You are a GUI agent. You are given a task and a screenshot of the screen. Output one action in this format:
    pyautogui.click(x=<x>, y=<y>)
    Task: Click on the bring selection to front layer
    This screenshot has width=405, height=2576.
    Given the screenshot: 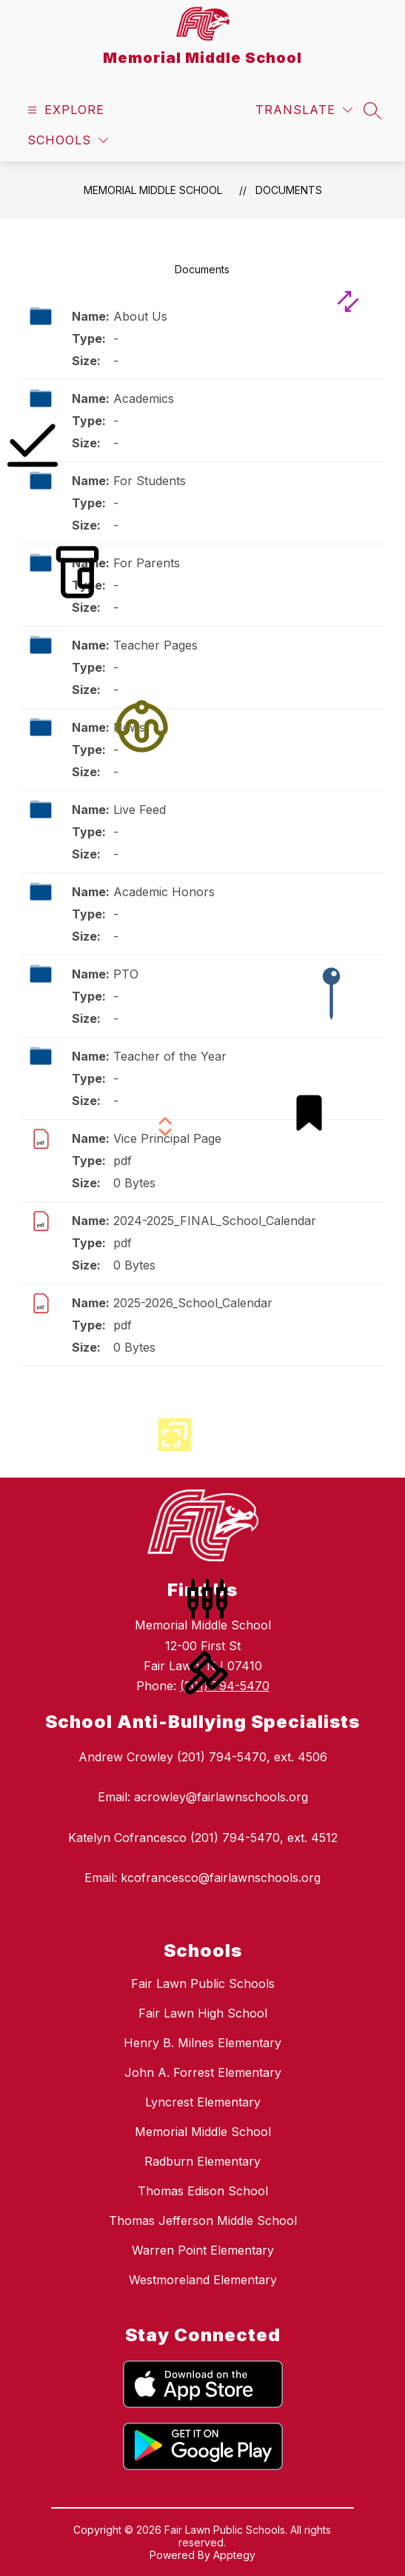 What is the action you would take?
    pyautogui.click(x=175, y=1435)
    